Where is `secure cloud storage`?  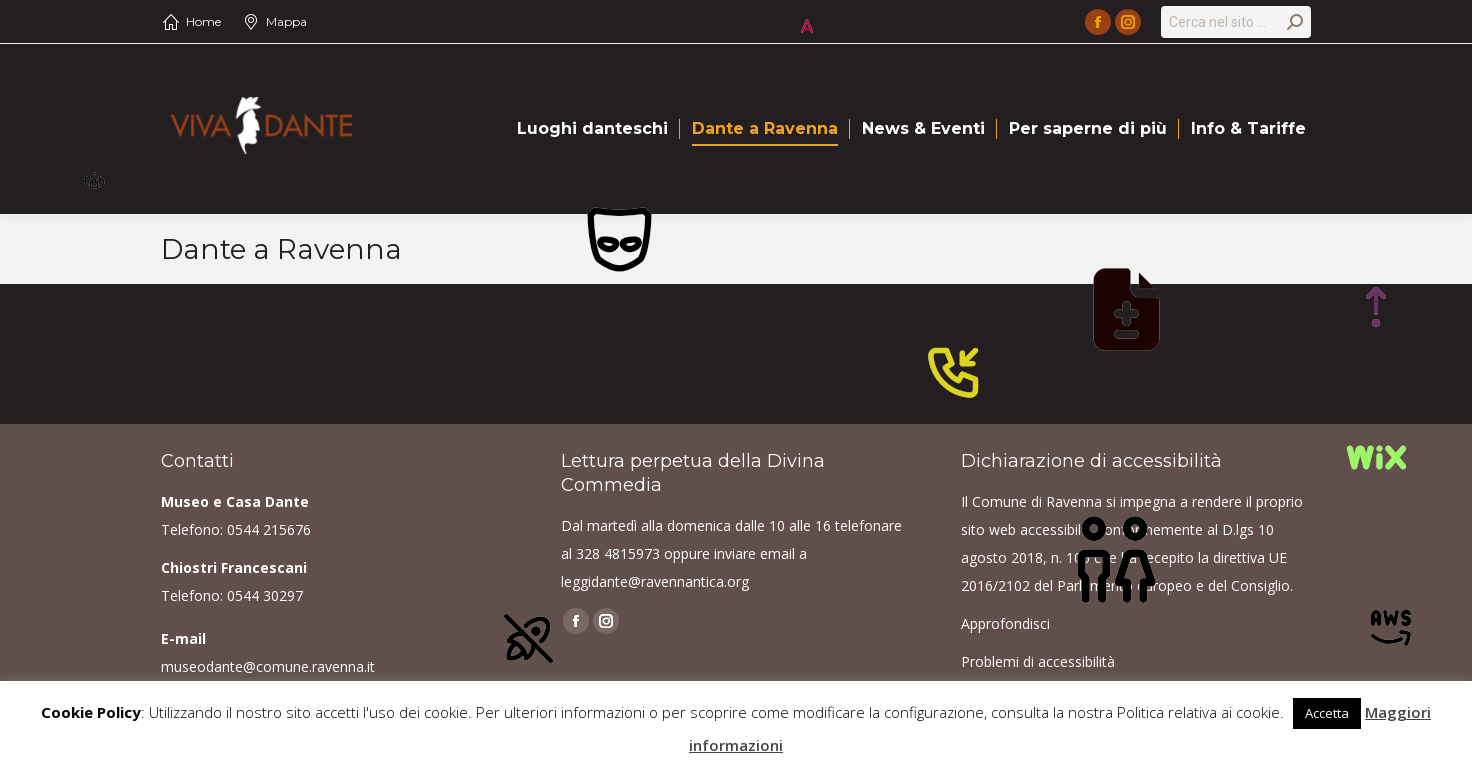 secure cloud storage is located at coordinates (94, 180).